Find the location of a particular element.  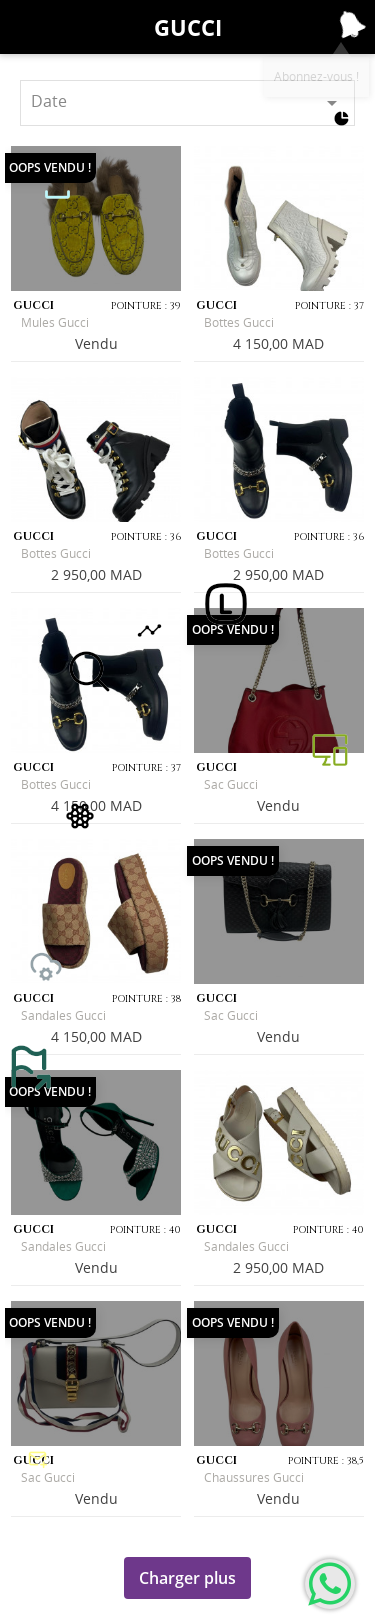

manage connected devices is located at coordinates (330, 750).